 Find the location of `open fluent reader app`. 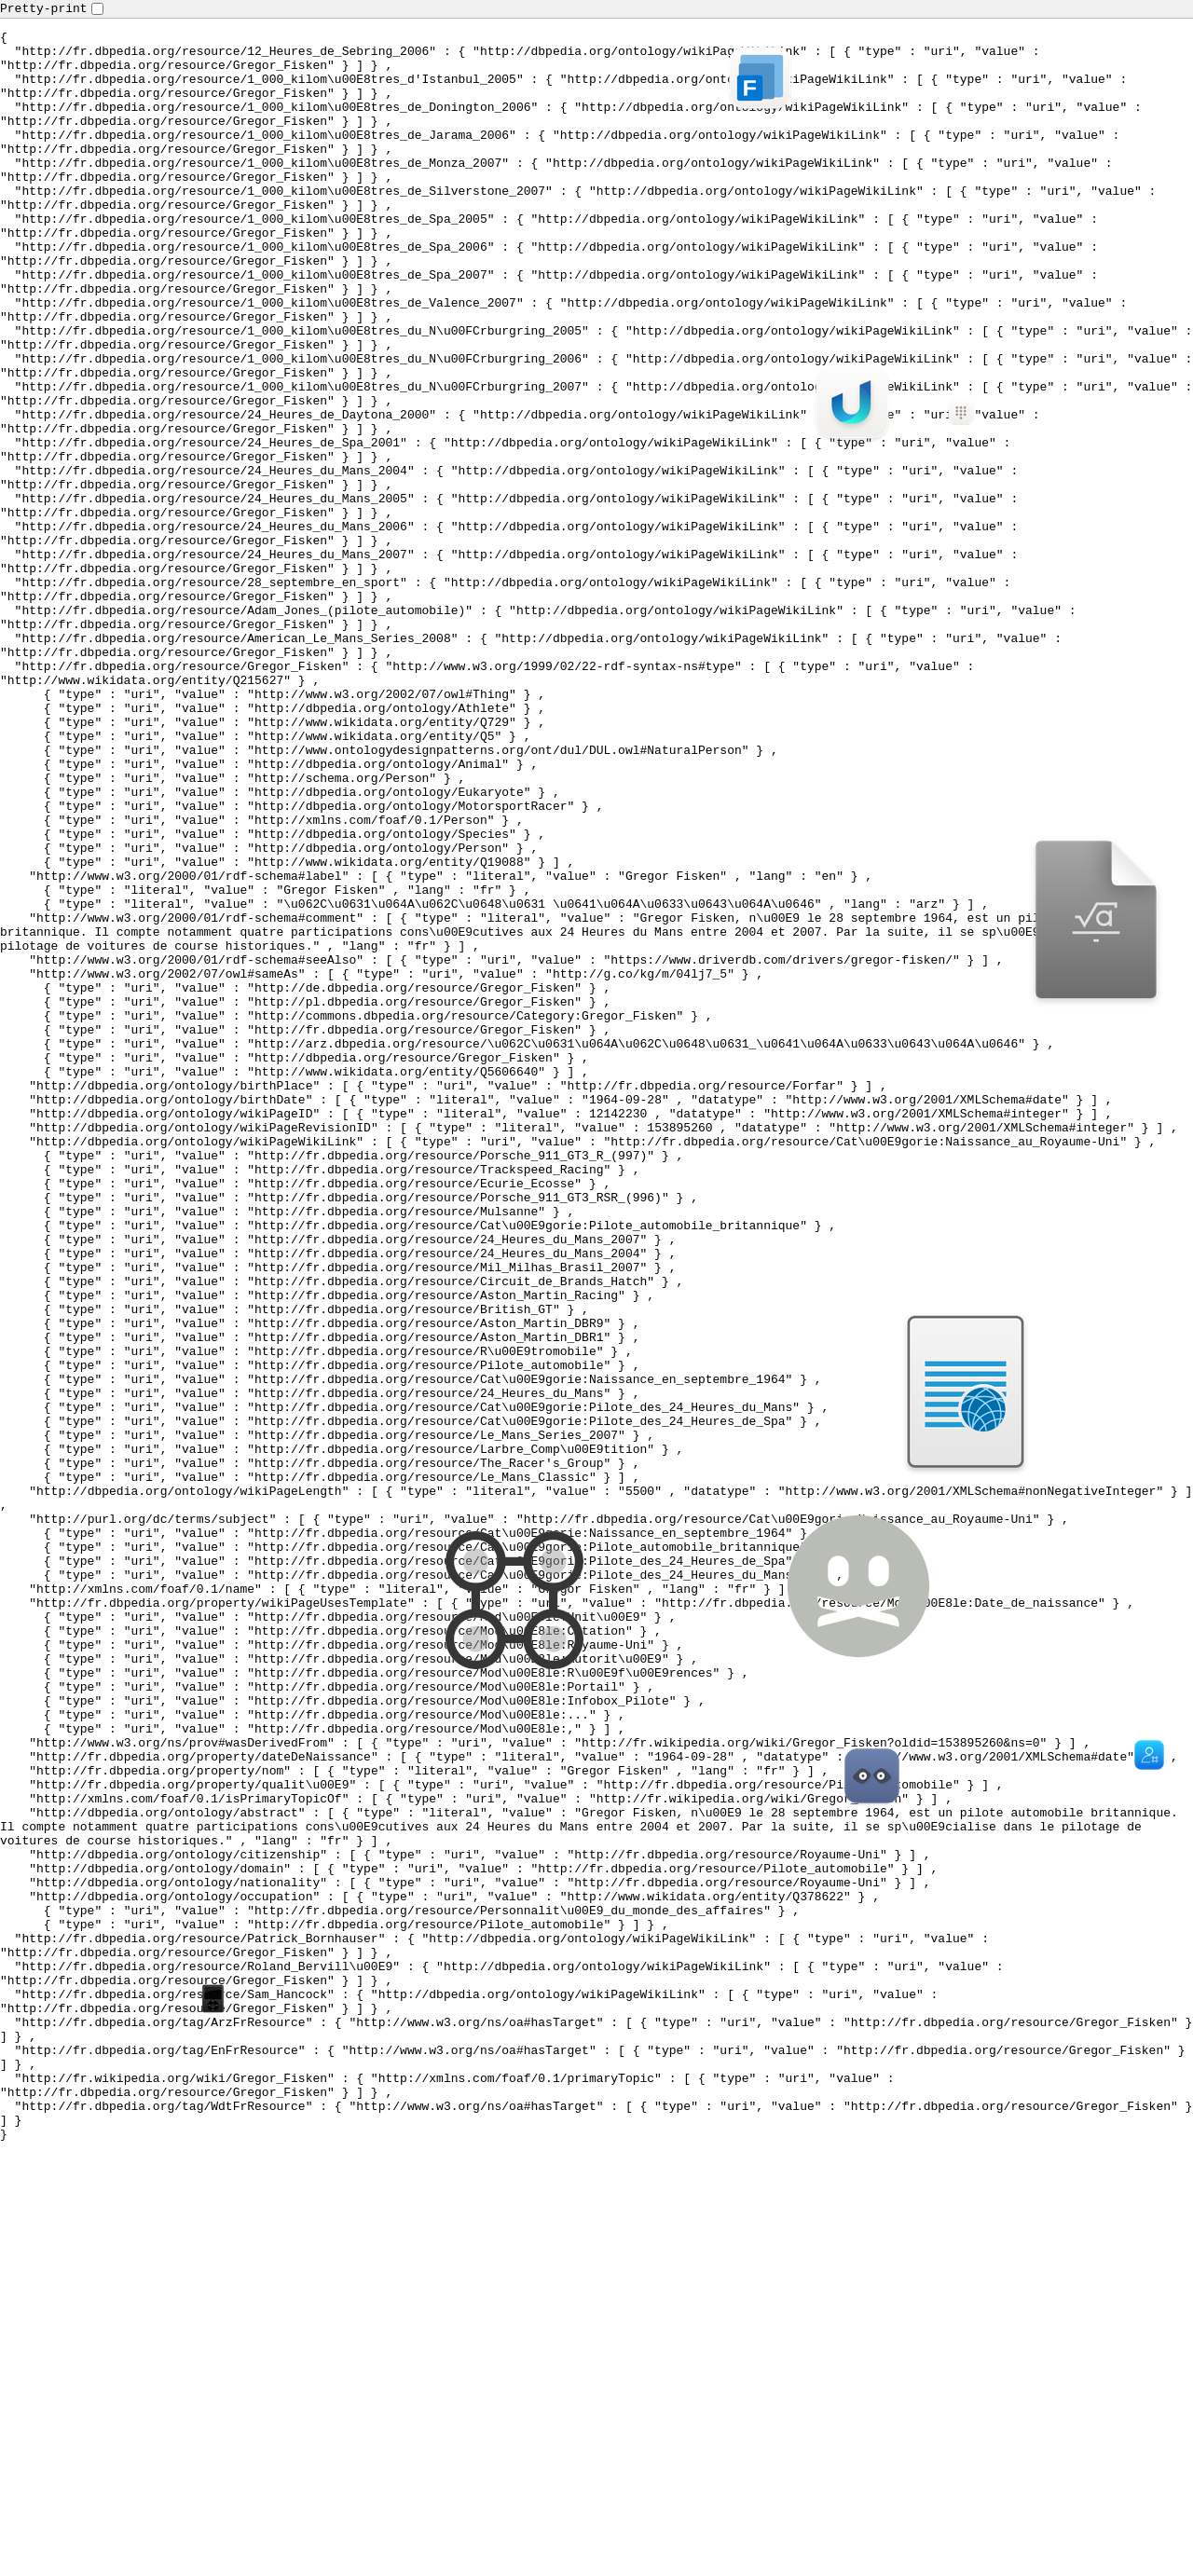

open fluent reader app is located at coordinates (760, 77).